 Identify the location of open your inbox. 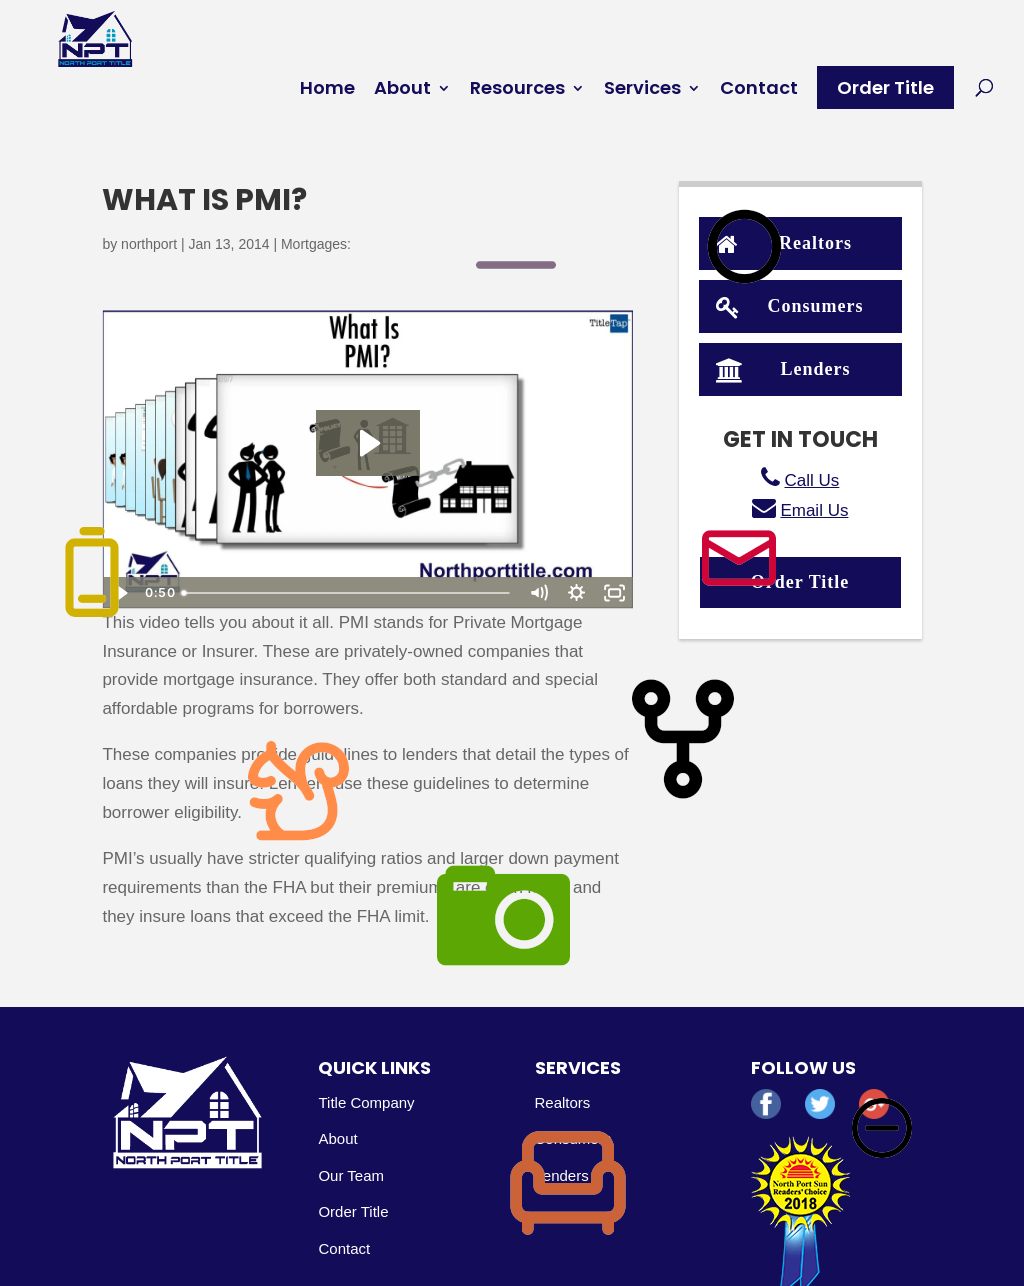
(739, 558).